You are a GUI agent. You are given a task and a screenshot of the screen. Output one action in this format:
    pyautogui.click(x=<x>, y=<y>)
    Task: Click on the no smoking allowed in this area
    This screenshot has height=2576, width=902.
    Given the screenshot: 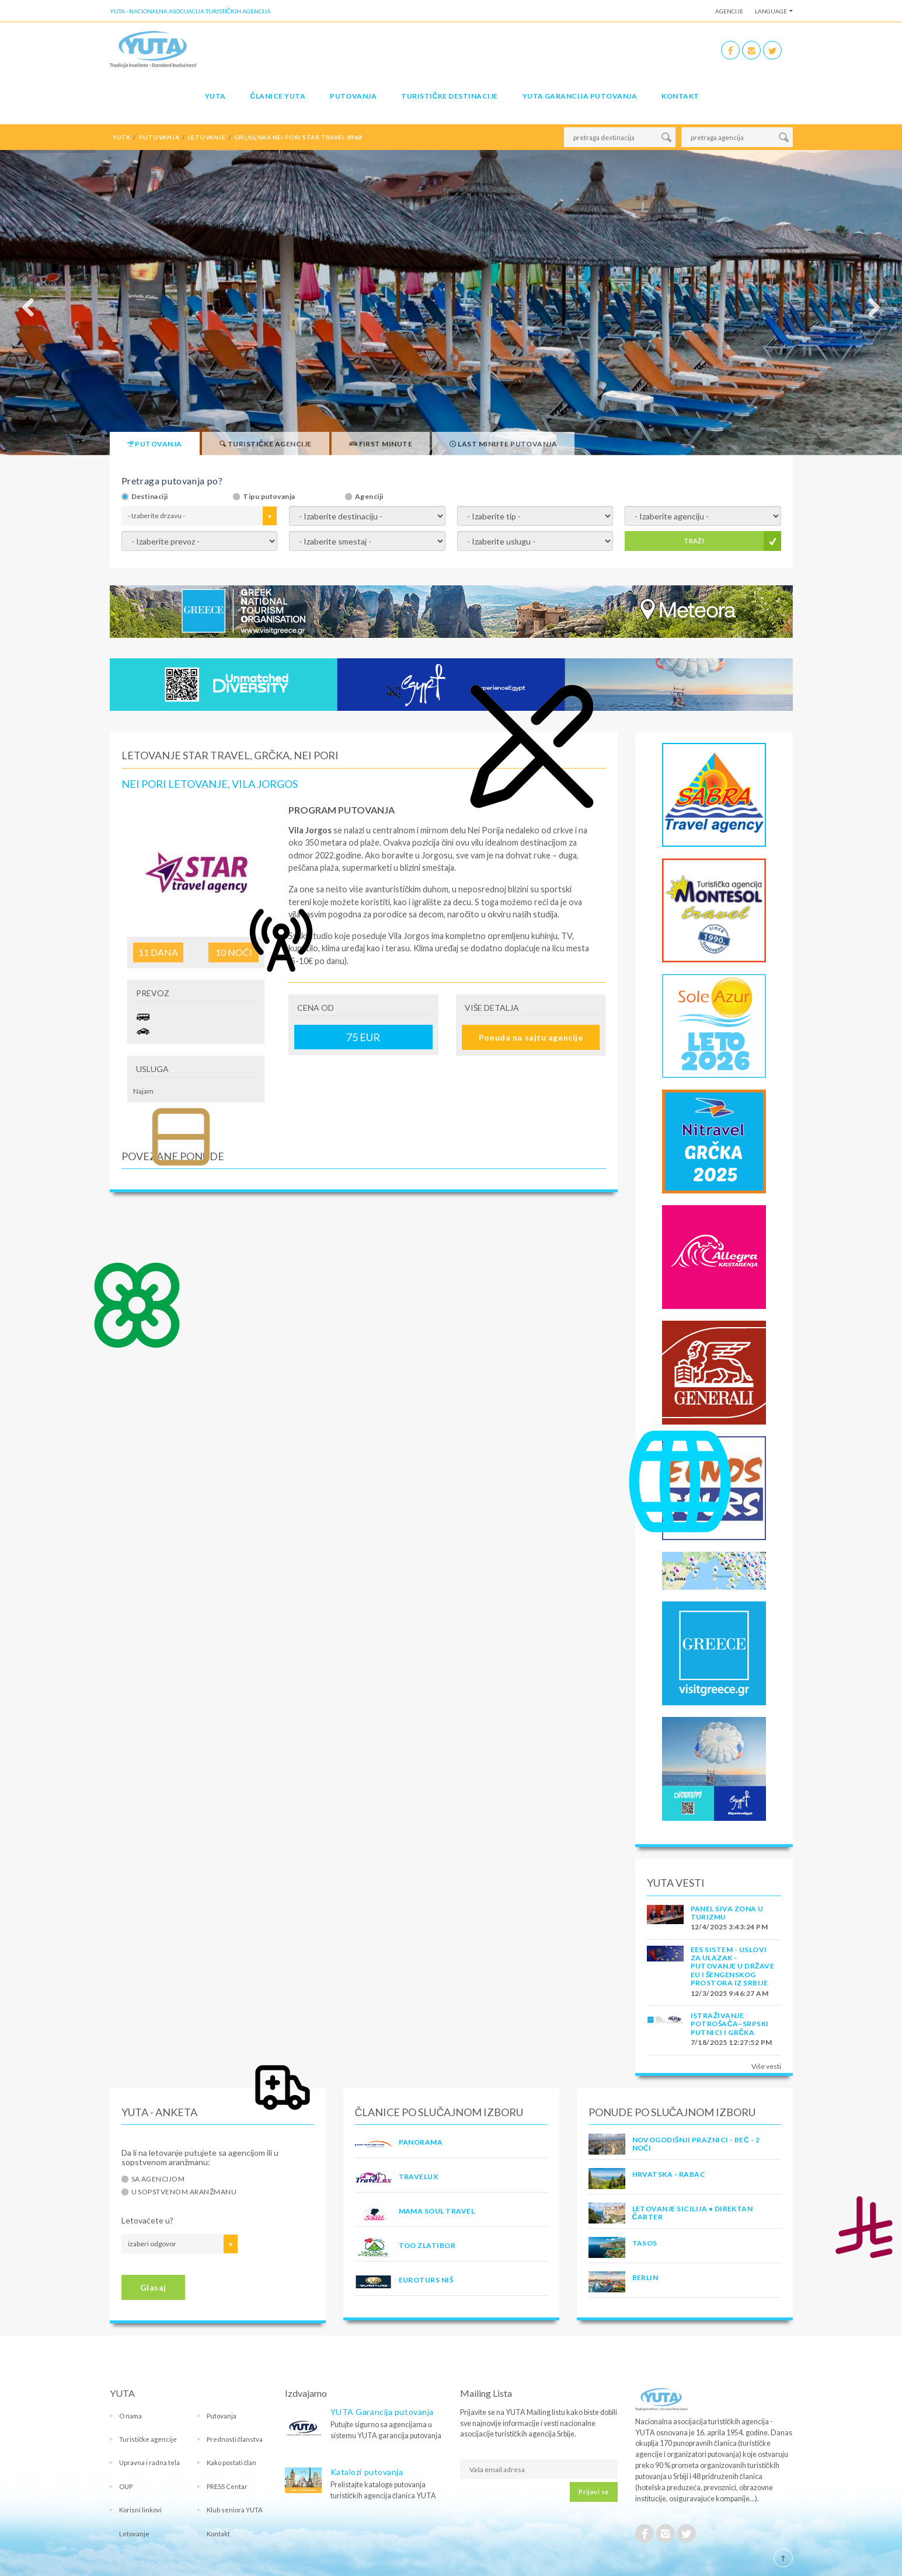 What is the action you would take?
    pyautogui.click(x=393, y=692)
    